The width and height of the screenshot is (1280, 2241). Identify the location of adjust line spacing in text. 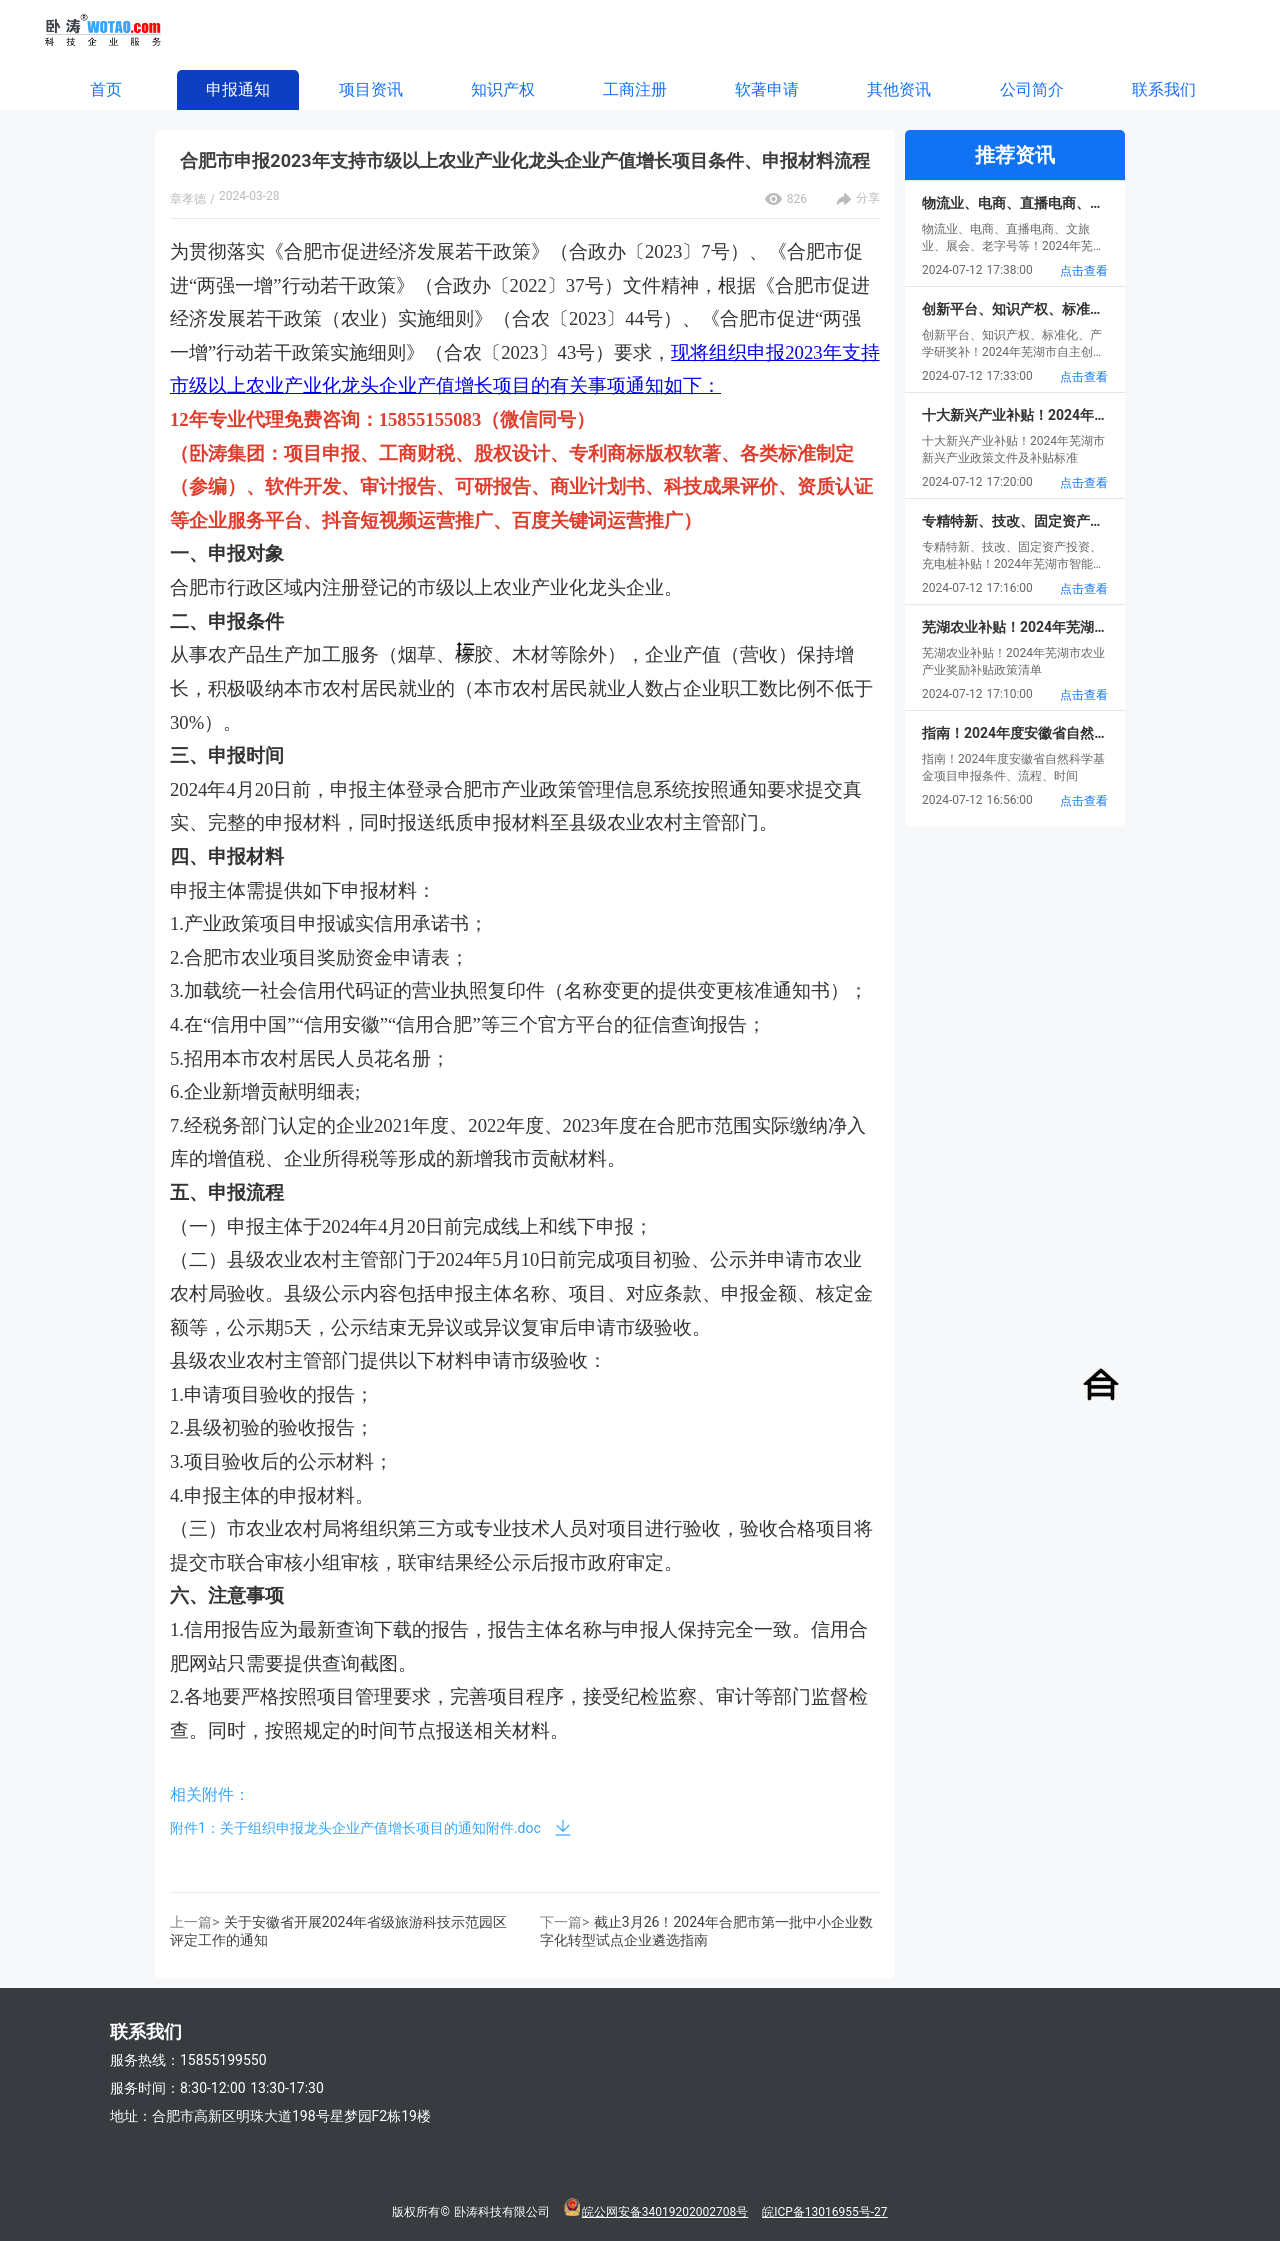
(465, 649).